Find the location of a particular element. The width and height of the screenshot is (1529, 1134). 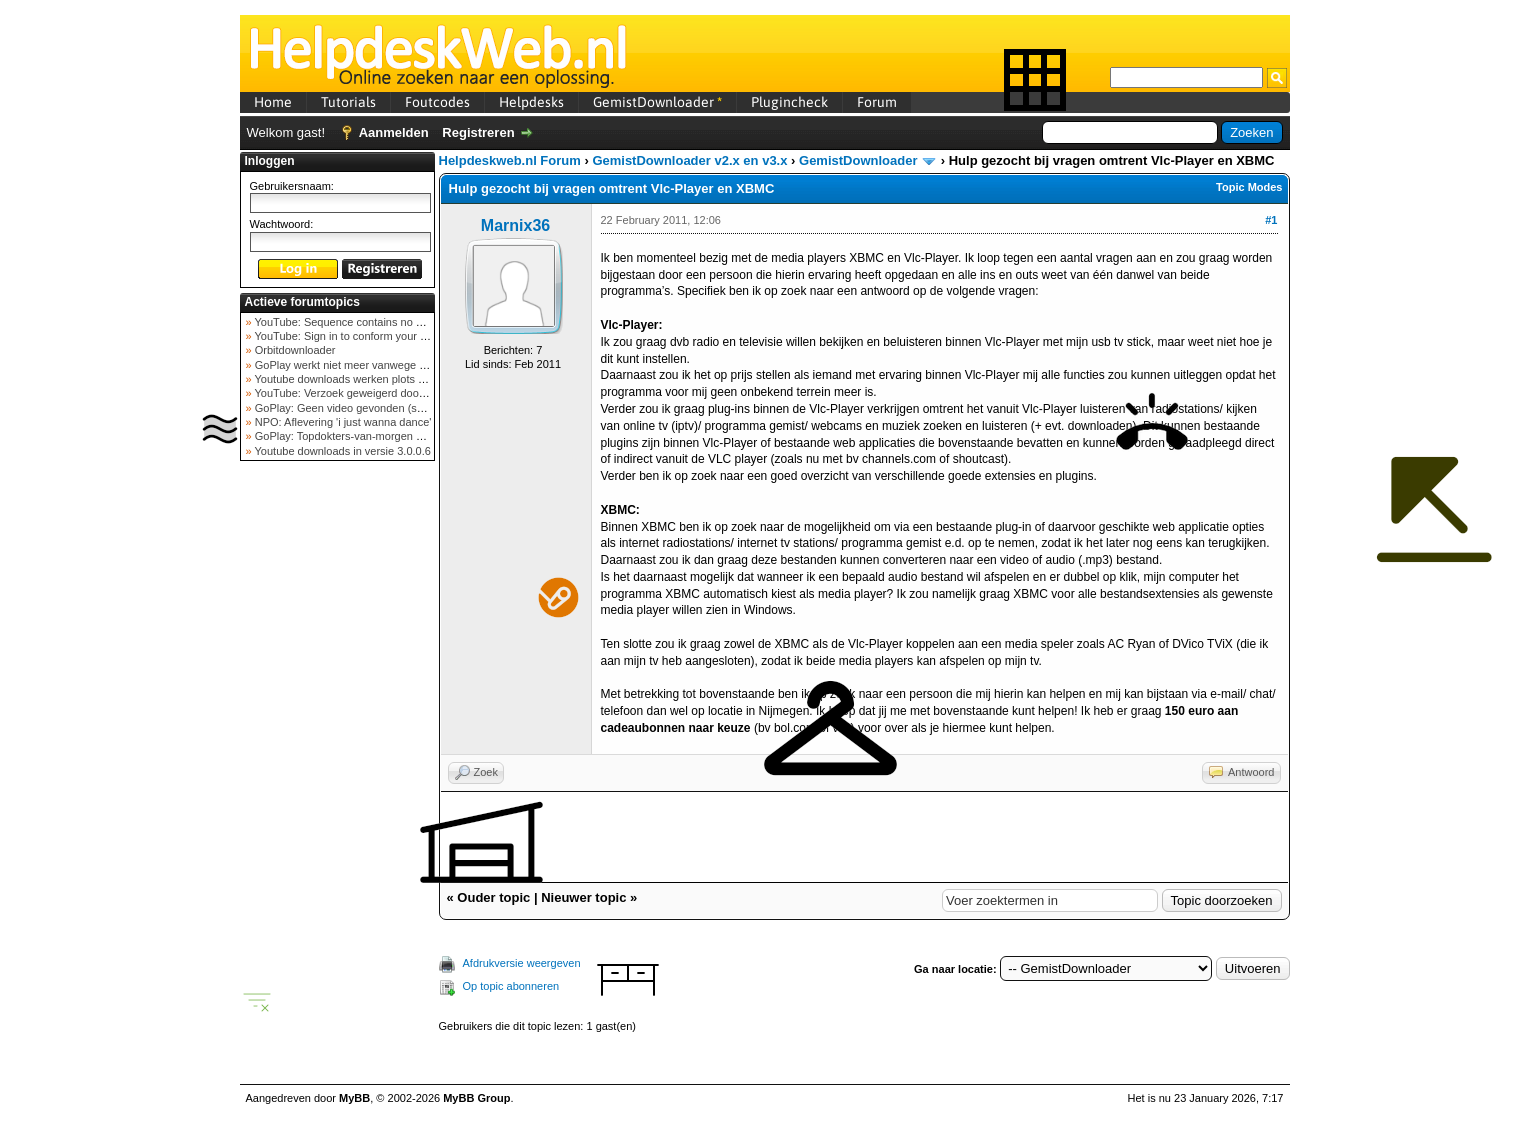

toggle grid view on is located at coordinates (1035, 80).